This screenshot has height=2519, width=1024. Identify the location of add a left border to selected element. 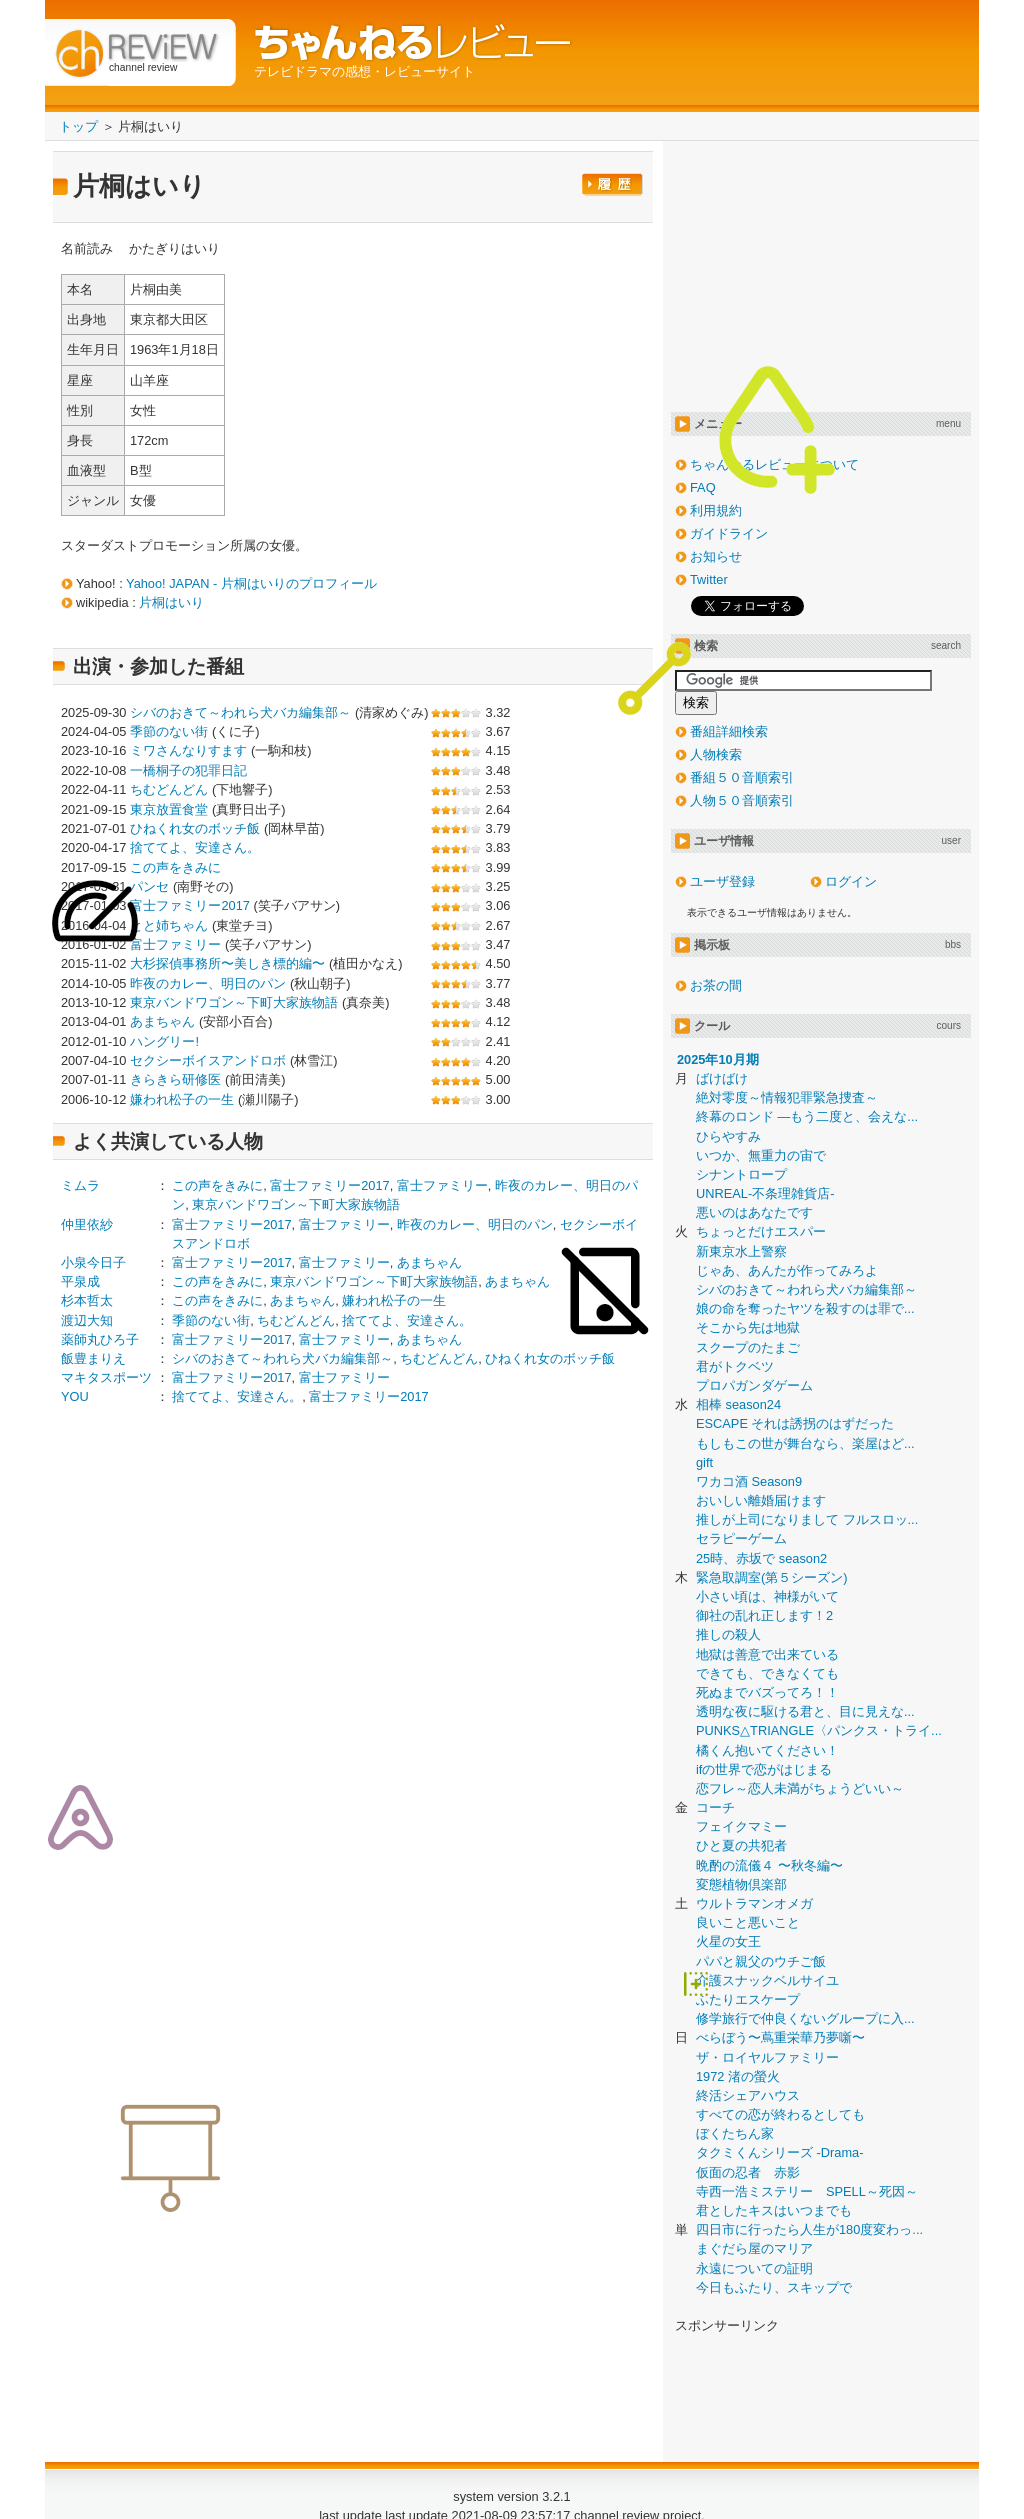
(696, 1984).